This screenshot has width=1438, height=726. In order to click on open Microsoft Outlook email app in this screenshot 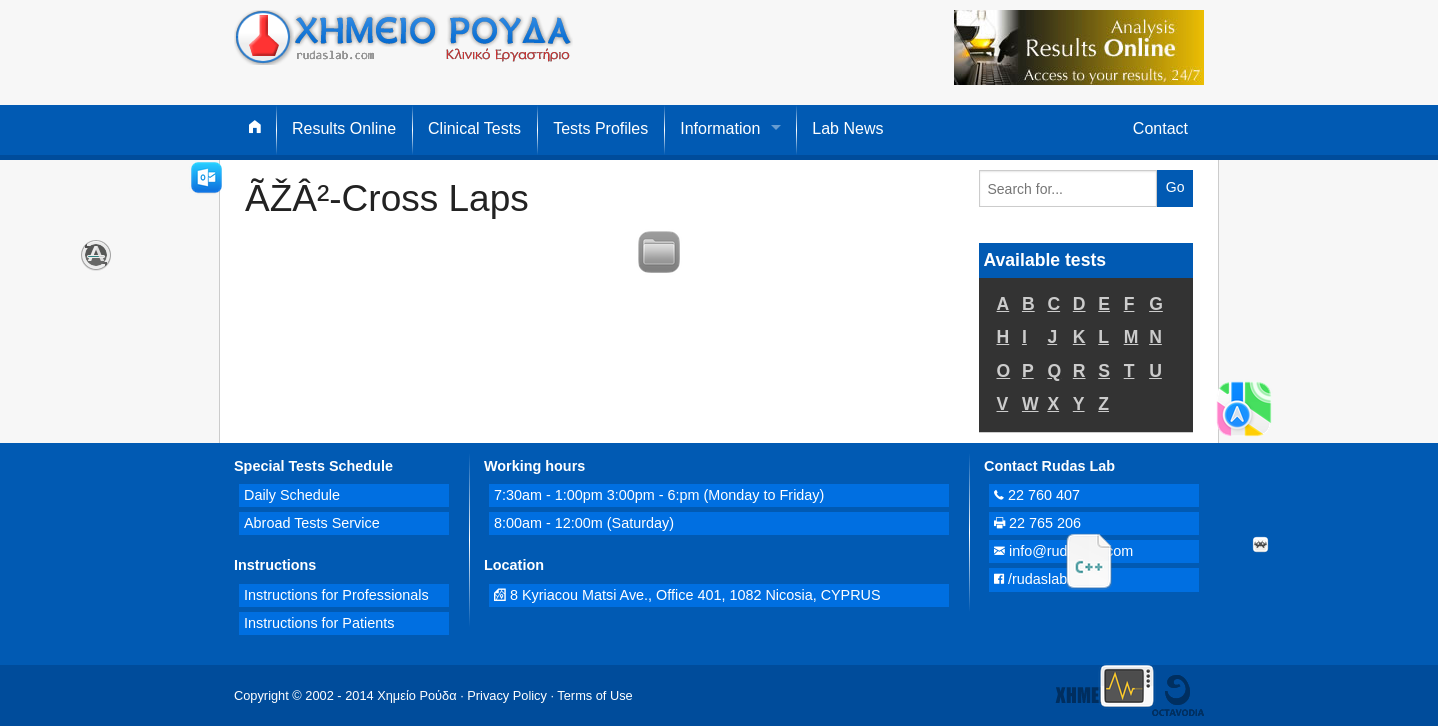, I will do `click(206, 177)`.